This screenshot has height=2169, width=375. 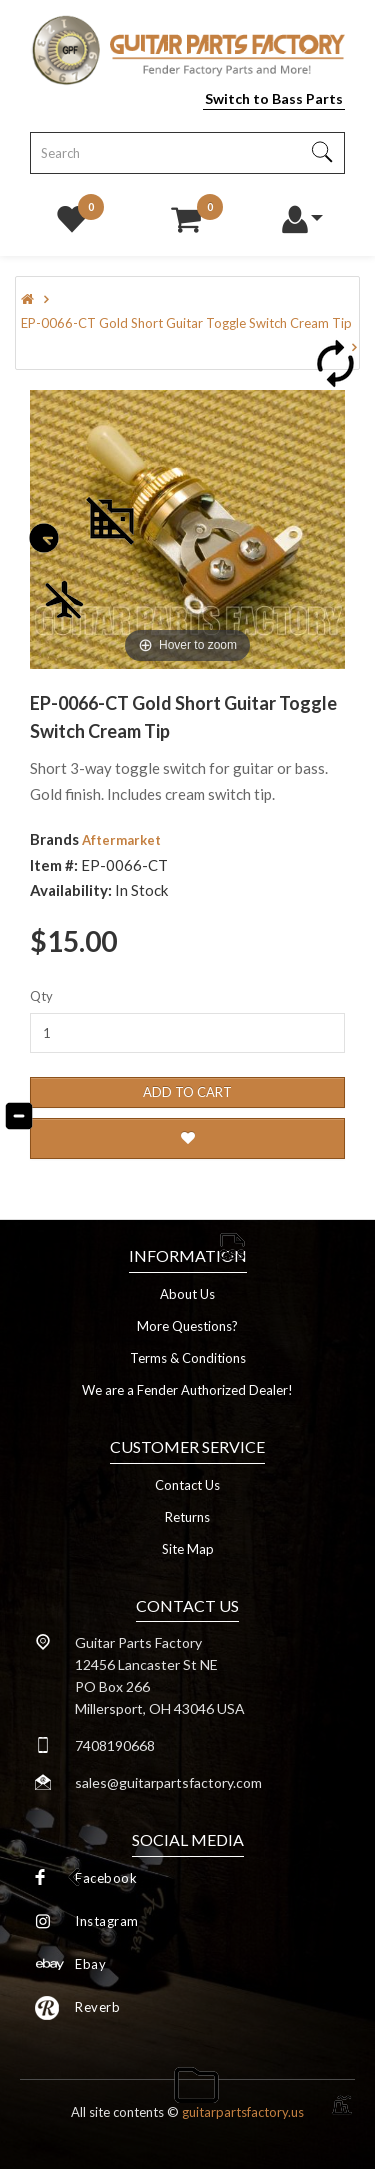 What do you see at coordinates (335, 363) in the screenshot?
I see `refresh or reload content` at bounding box center [335, 363].